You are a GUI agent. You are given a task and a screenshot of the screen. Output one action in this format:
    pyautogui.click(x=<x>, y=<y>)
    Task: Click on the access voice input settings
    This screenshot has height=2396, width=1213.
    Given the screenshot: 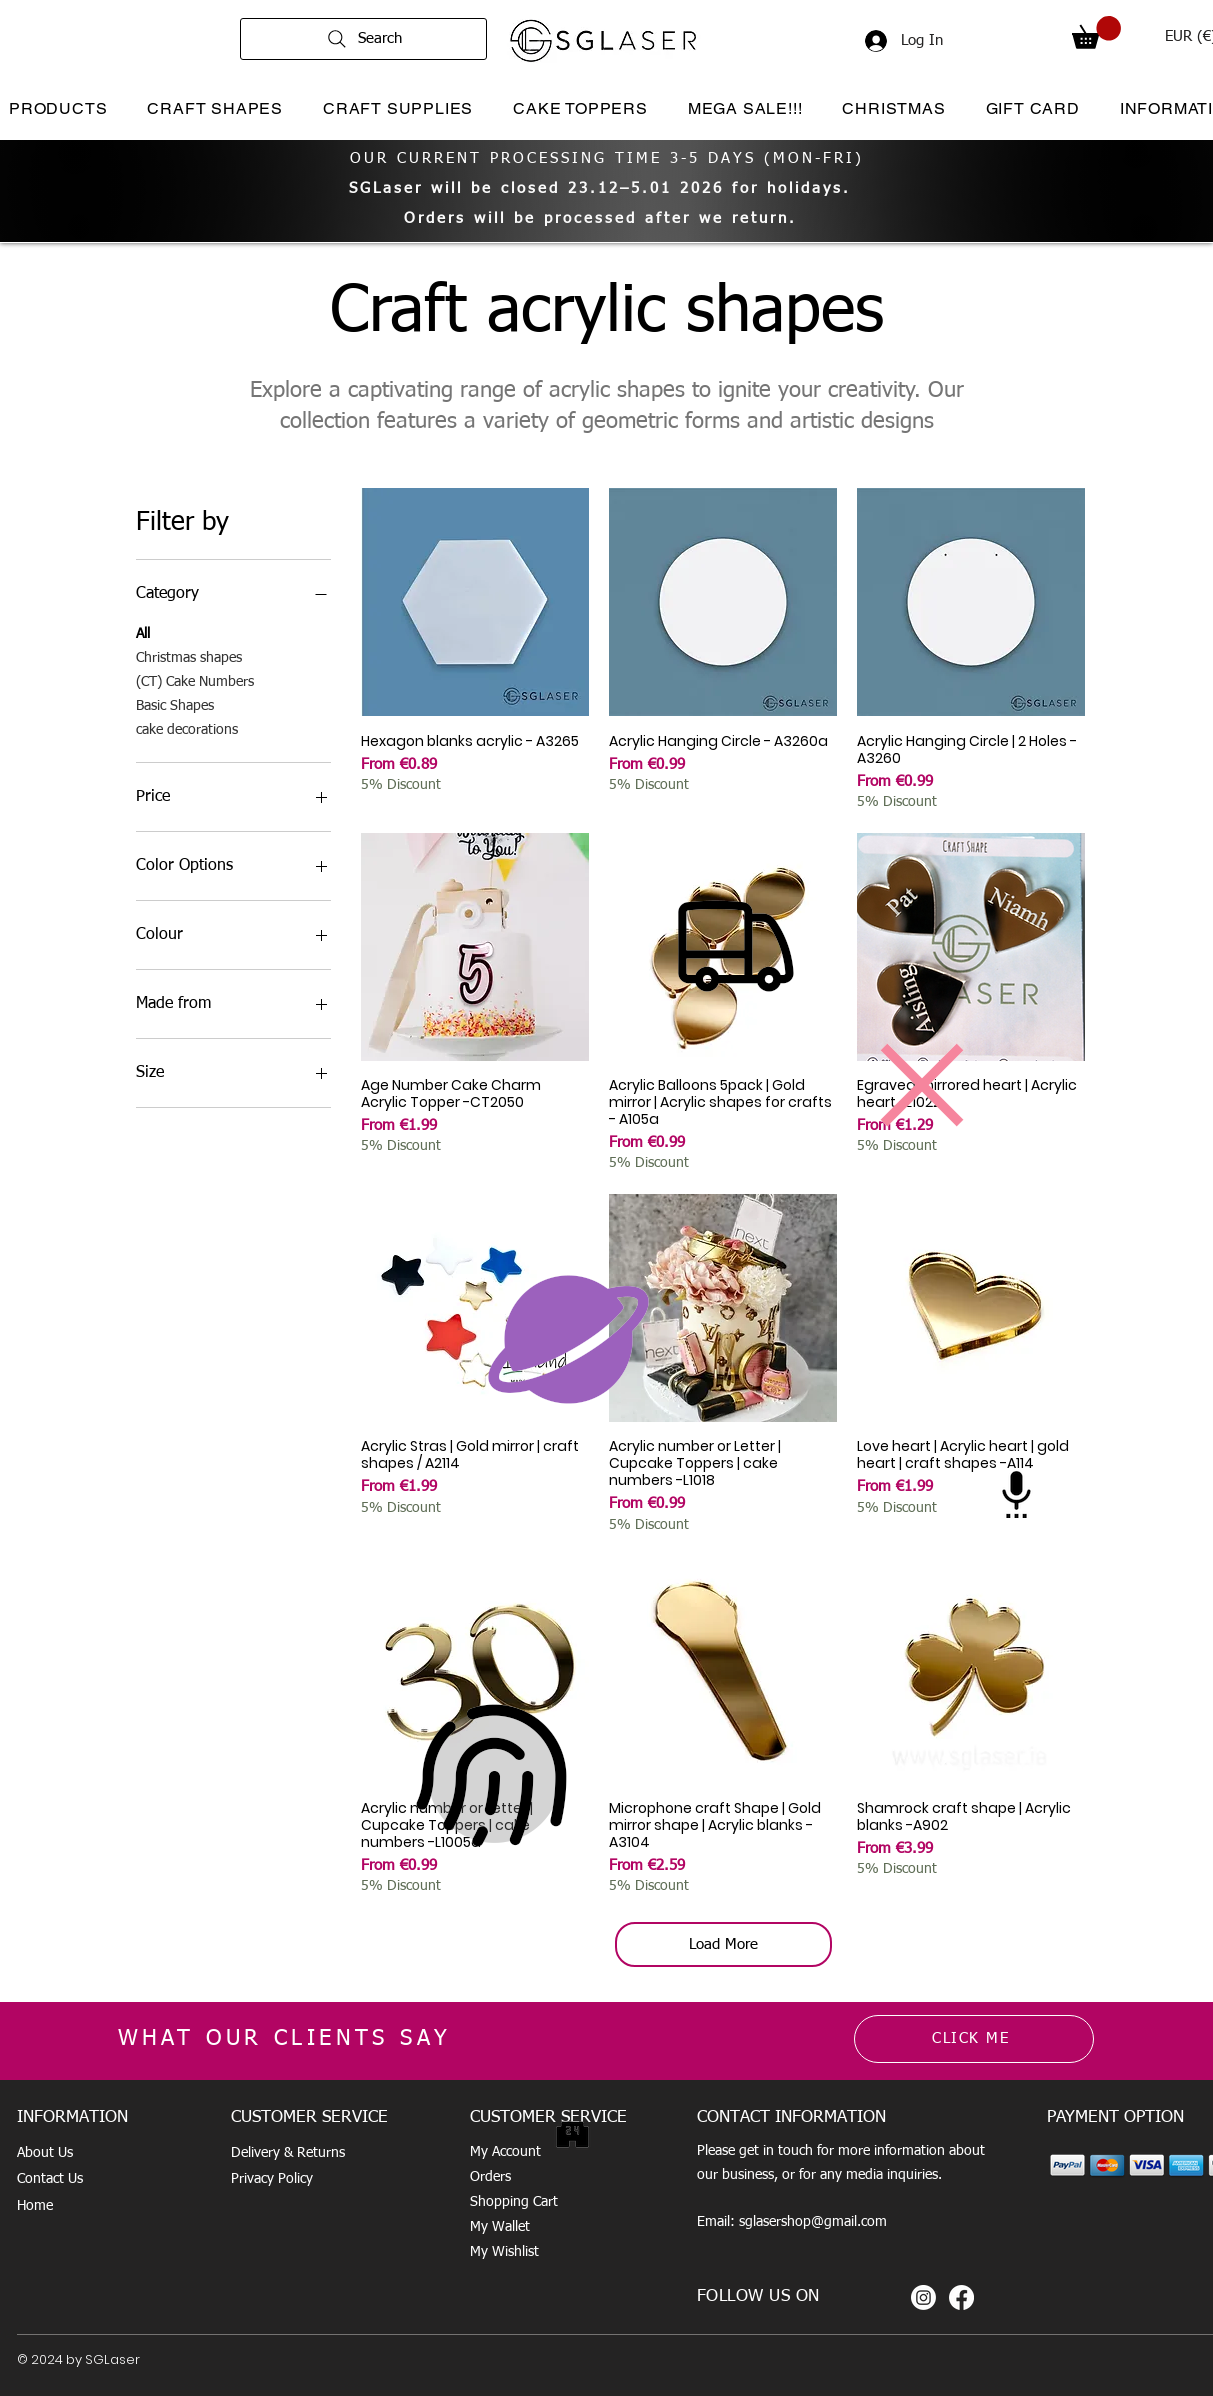 What is the action you would take?
    pyautogui.click(x=1016, y=1493)
    